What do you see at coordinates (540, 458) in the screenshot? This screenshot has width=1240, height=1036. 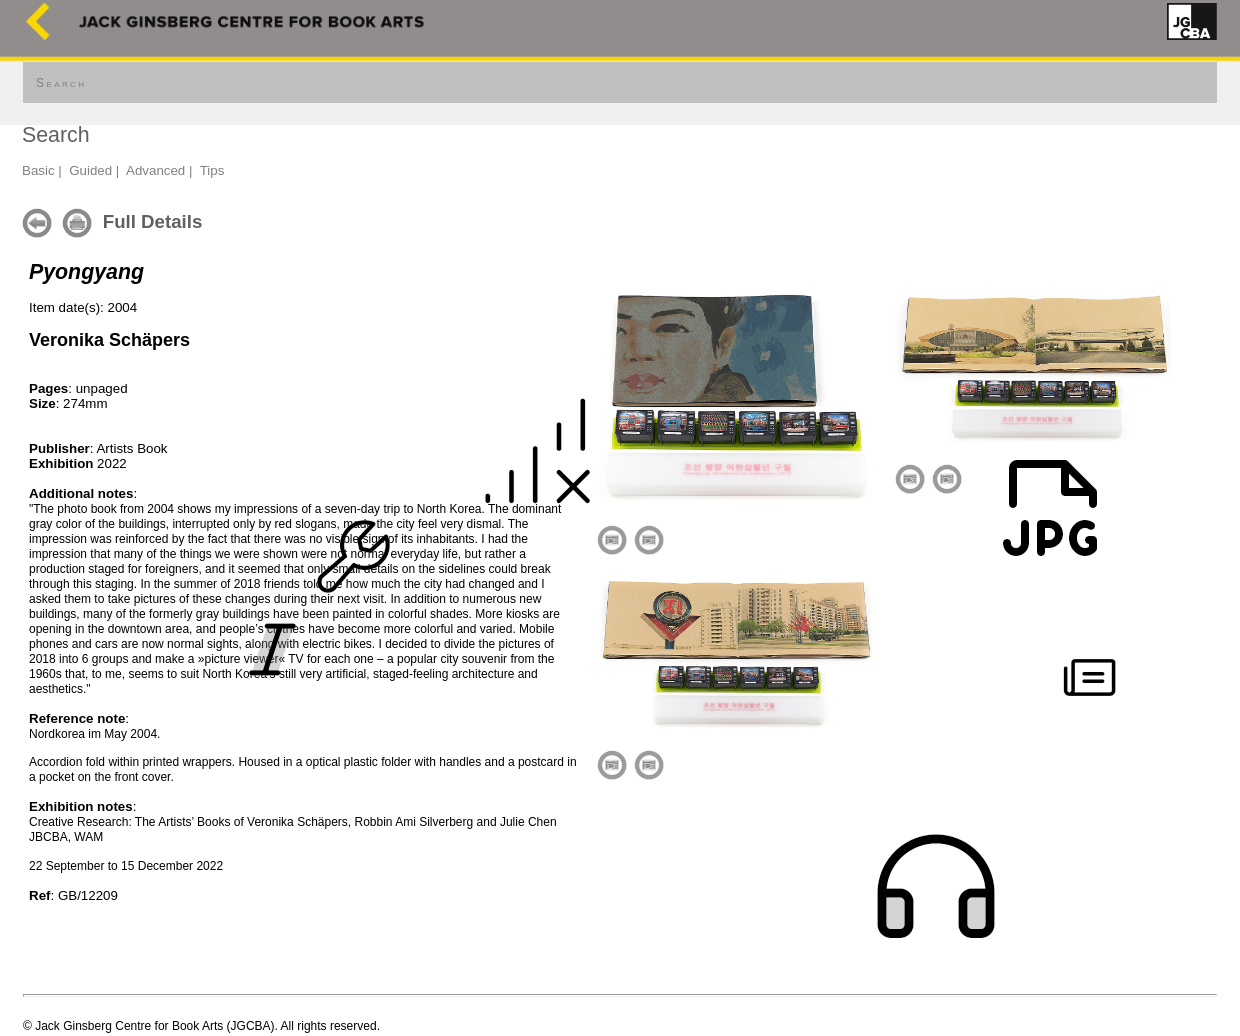 I see `no cellular signal available` at bounding box center [540, 458].